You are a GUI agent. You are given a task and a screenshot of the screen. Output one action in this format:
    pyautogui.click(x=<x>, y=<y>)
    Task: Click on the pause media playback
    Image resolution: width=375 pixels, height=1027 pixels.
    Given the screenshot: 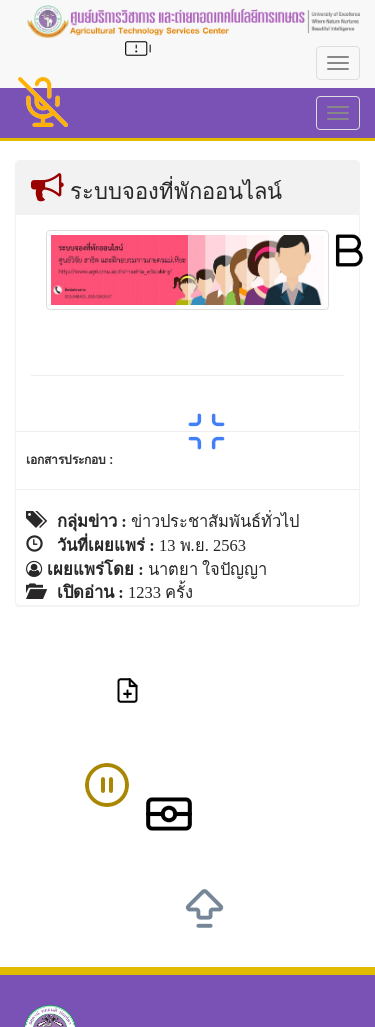 What is the action you would take?
    pyautogui.click(x=107, y=785)
    